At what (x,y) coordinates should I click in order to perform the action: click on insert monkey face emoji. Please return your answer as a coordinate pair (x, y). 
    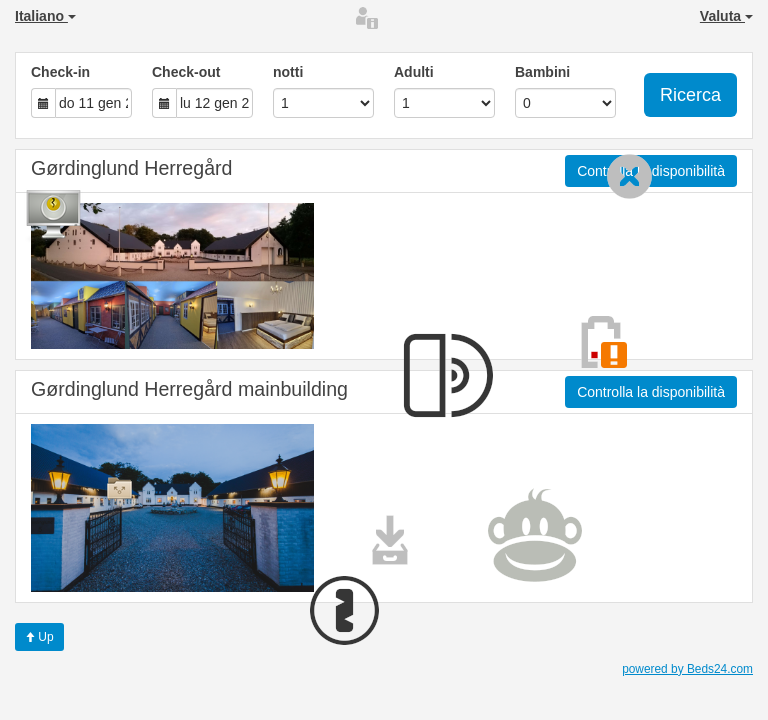
    Looking at the image, I should click on (535, 535).